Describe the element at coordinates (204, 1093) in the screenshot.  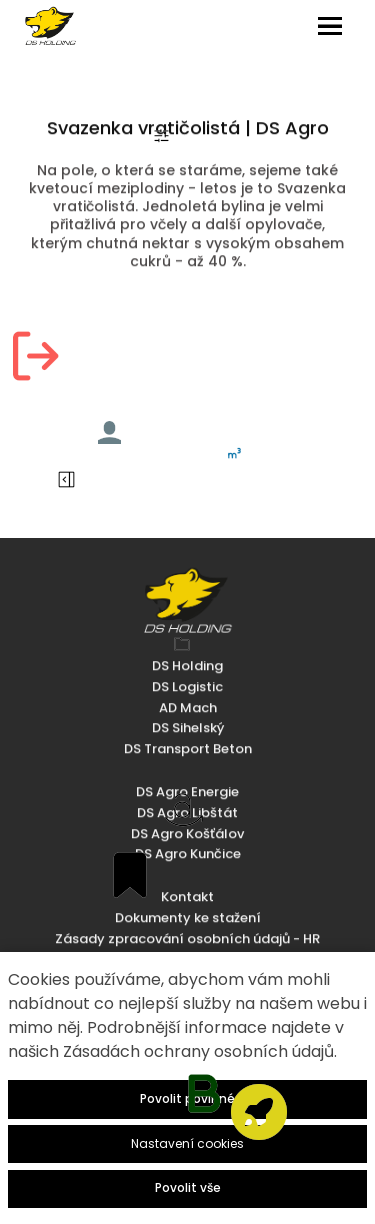
I see `apply bold formatting to selected text` at that location.